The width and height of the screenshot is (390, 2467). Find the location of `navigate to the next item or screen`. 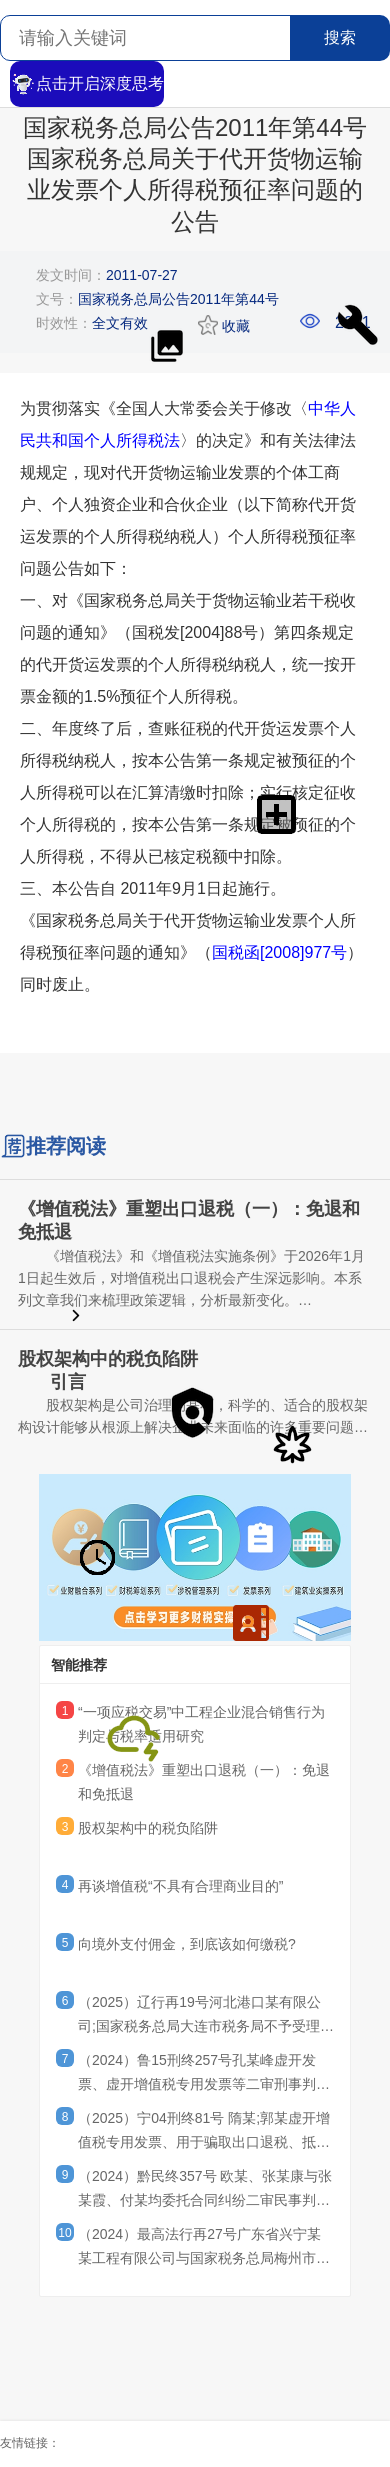

navigate to the next item or screen is located at coordinates (75, 1315).